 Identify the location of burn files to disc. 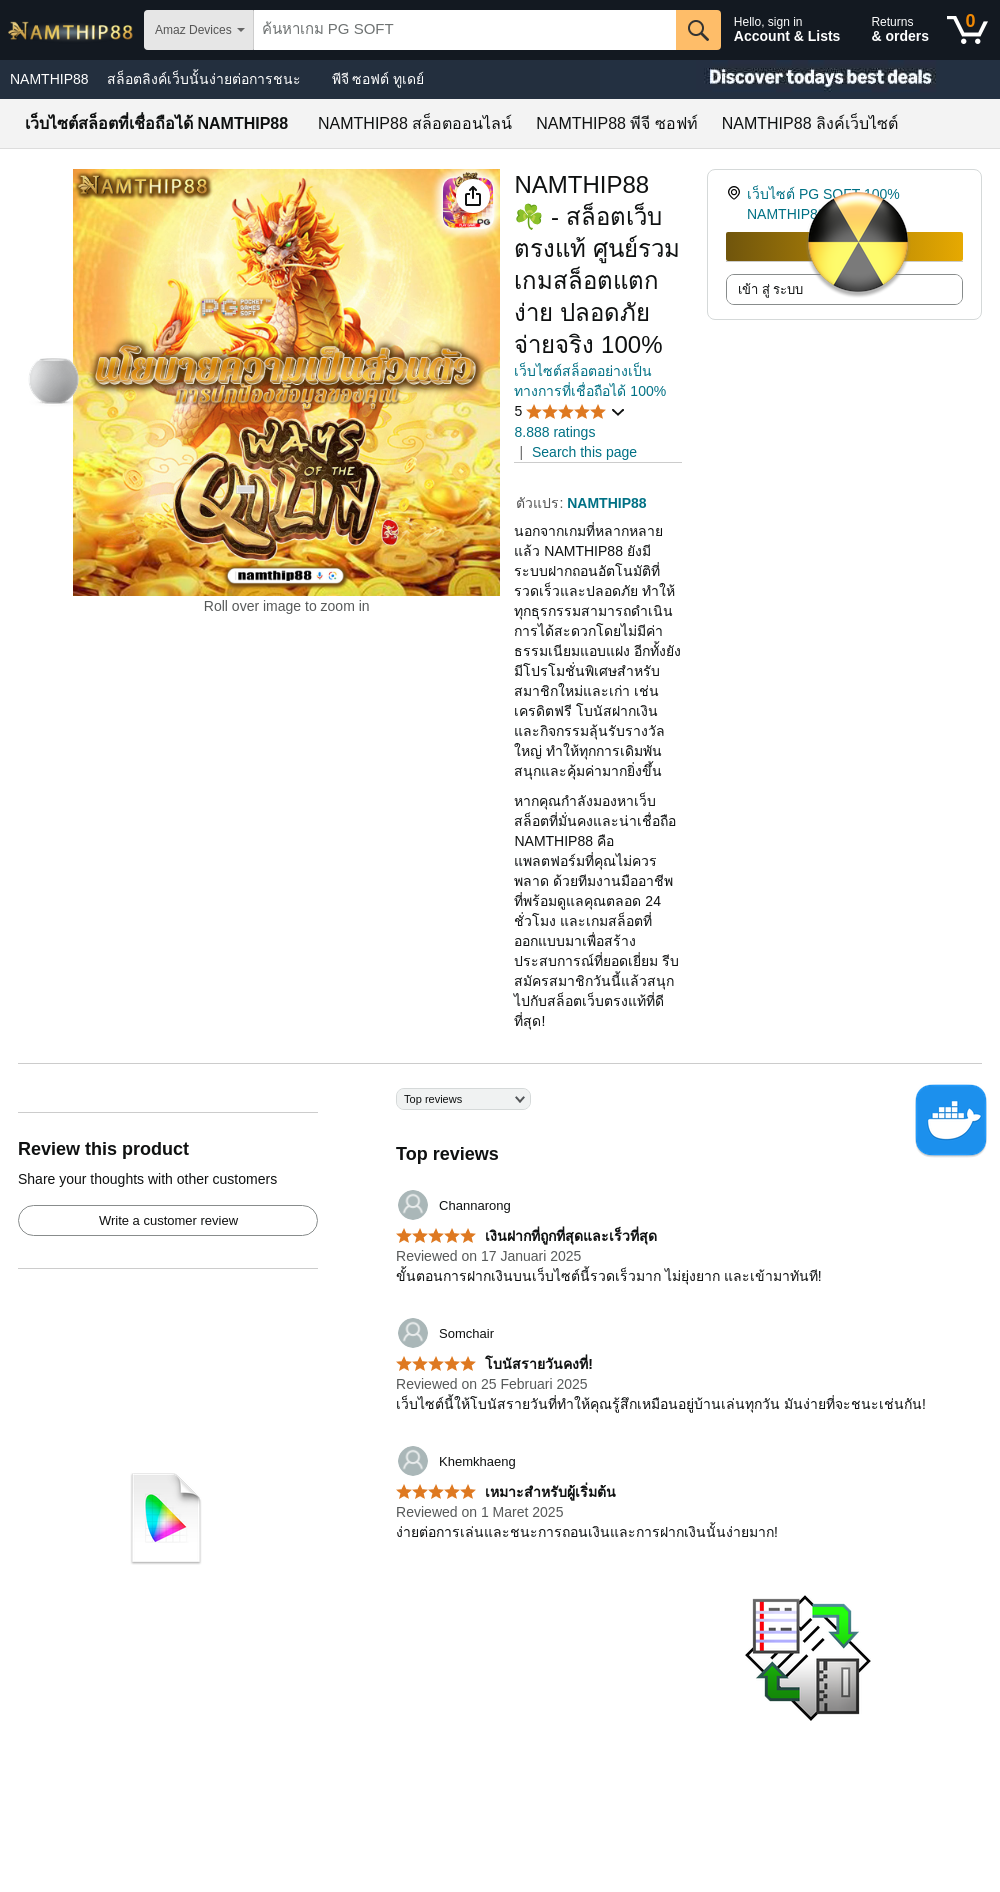
(858, 242).